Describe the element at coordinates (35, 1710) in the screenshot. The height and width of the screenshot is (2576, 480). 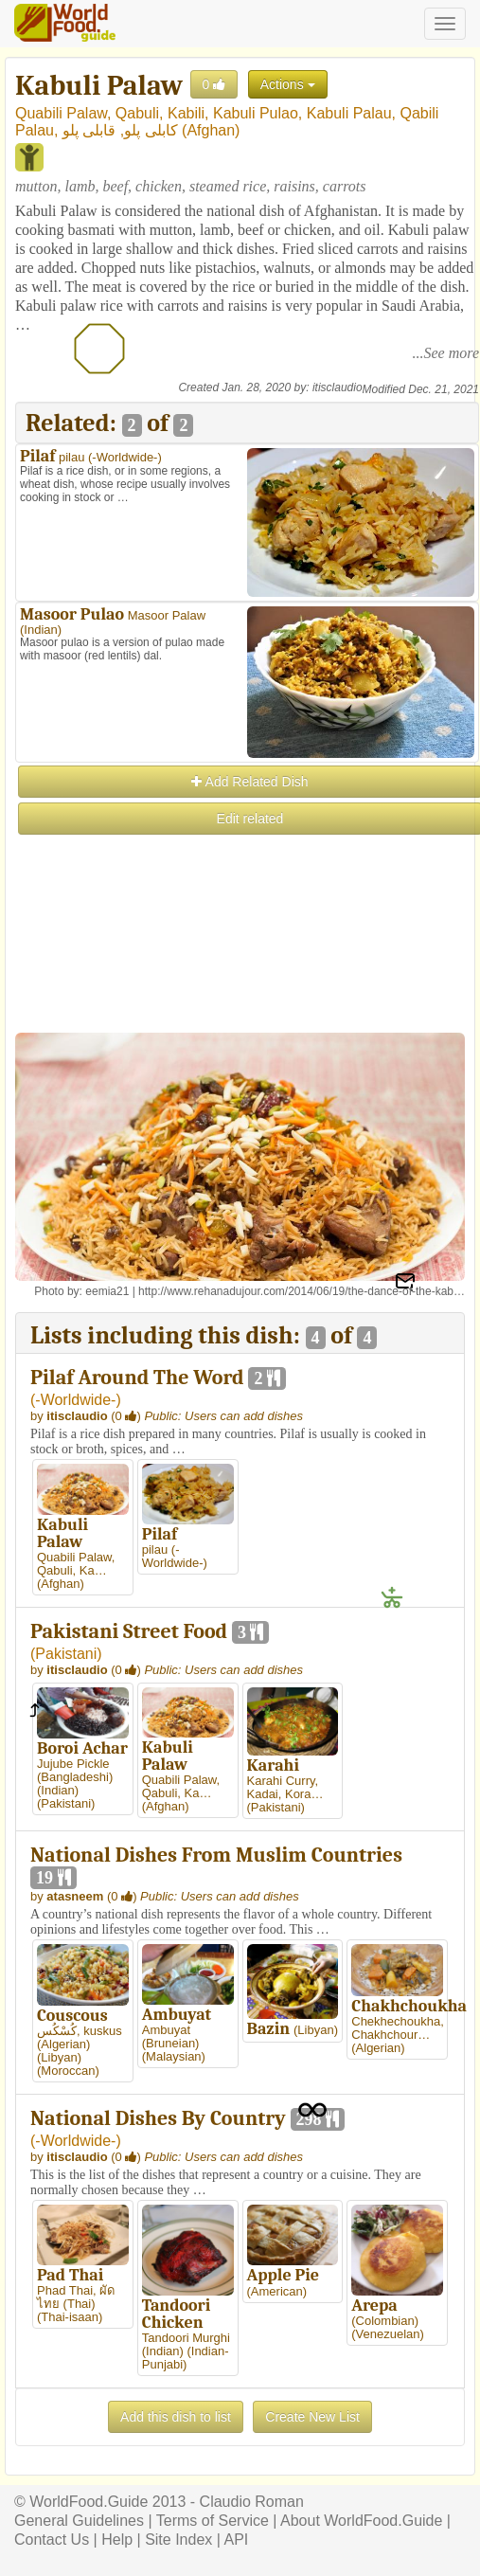
I see `go up one level in navigation` at that location.